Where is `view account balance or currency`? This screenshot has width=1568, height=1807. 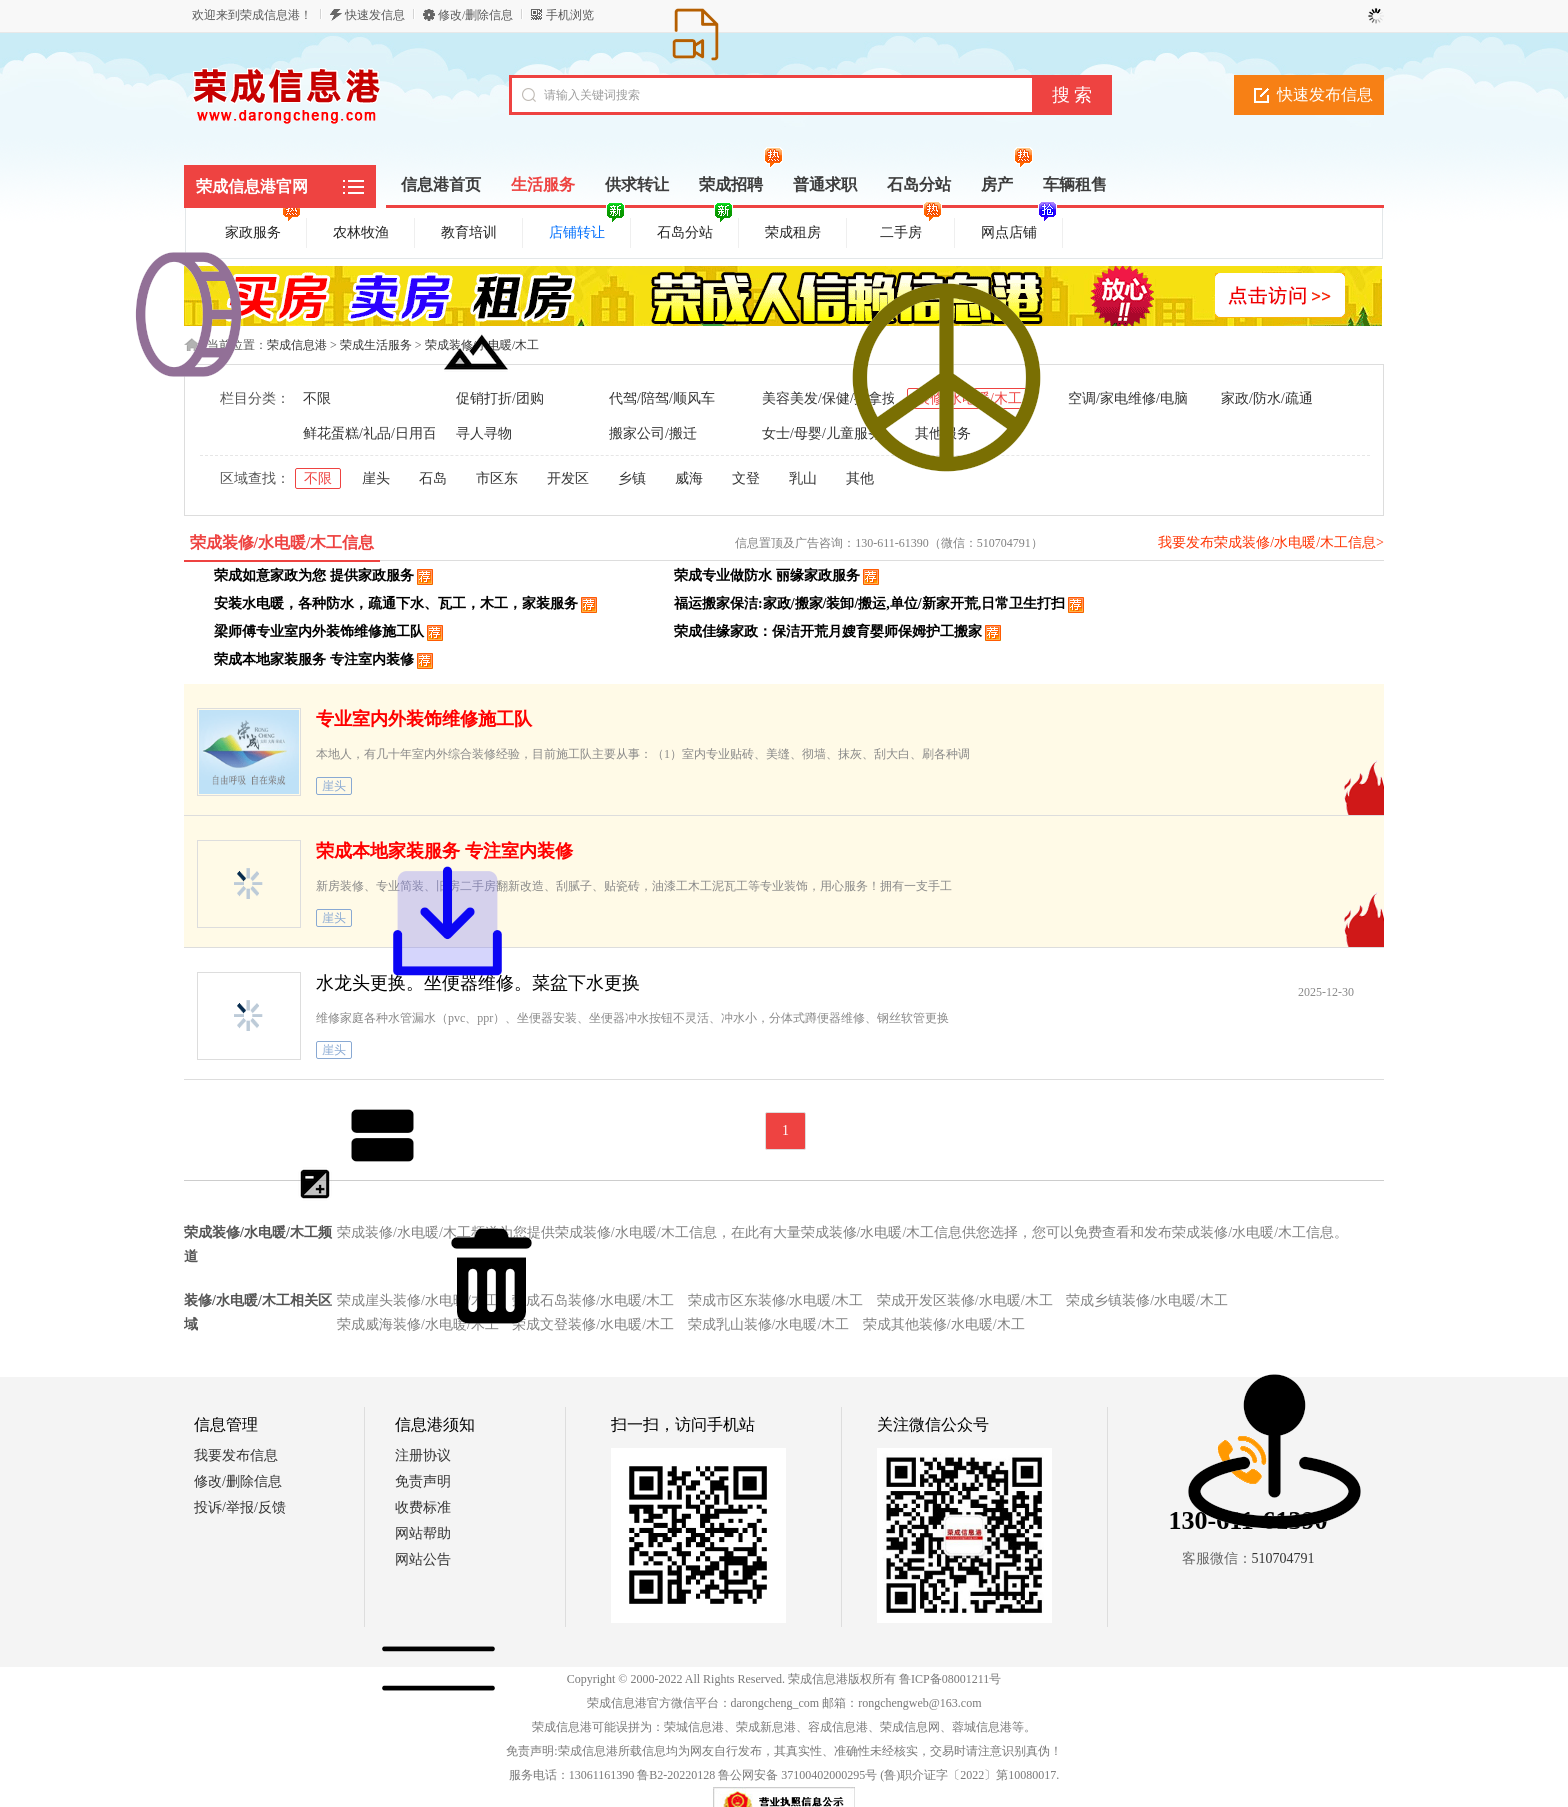 view account balance or currency is located at coordinates (188, 314).